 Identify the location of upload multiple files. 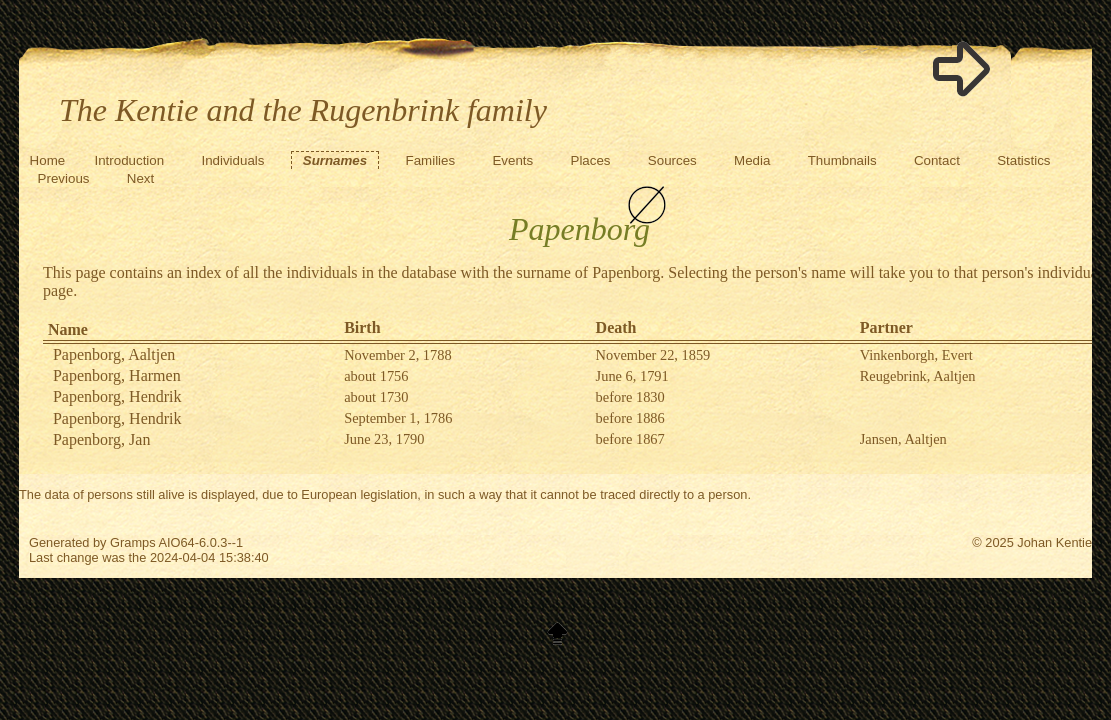
(557, 633).